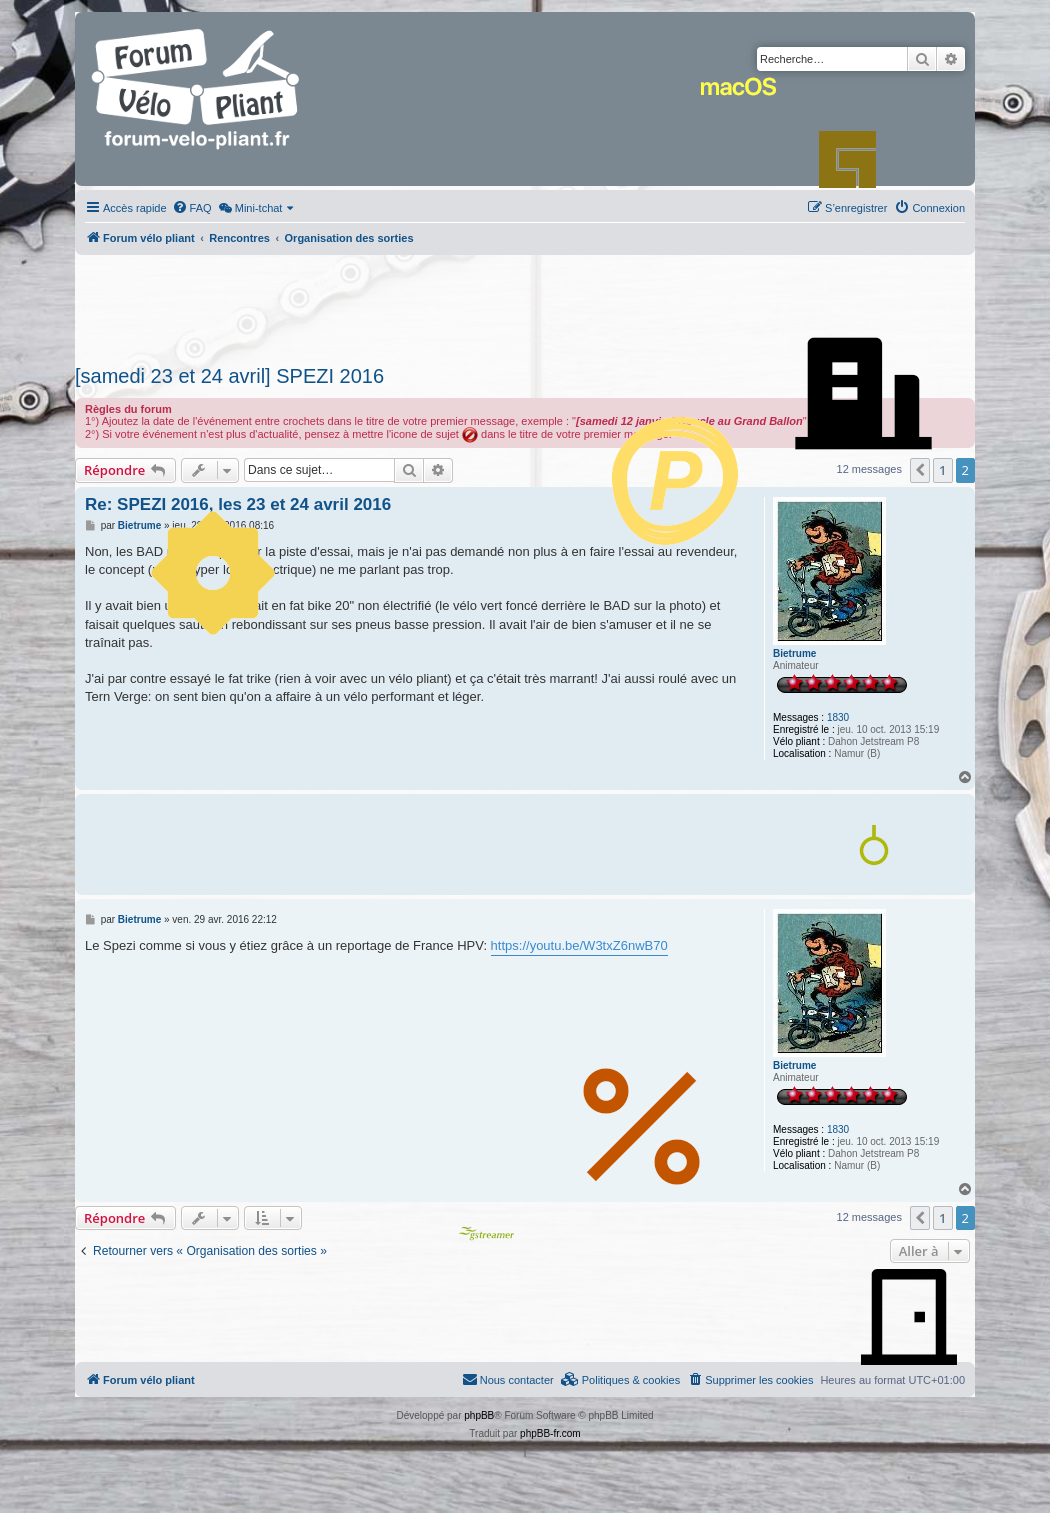 The image size is (1050, 1513). What do you see at coordinates (641, 1126) in the screenshot?
I see `view discount or promotional offer` at bounding box center [641, 1126].